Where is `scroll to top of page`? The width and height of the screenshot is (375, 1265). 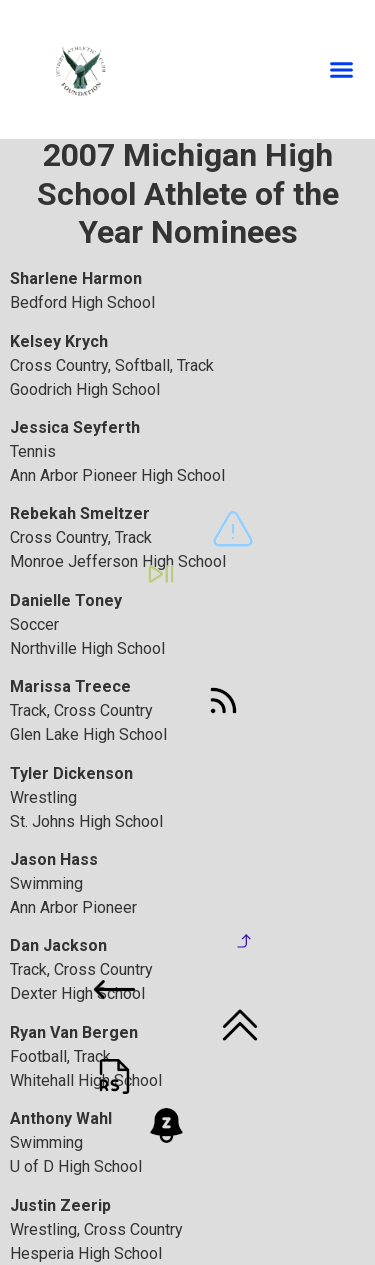
scroll to top of page is located at coordinates (240, 1025).